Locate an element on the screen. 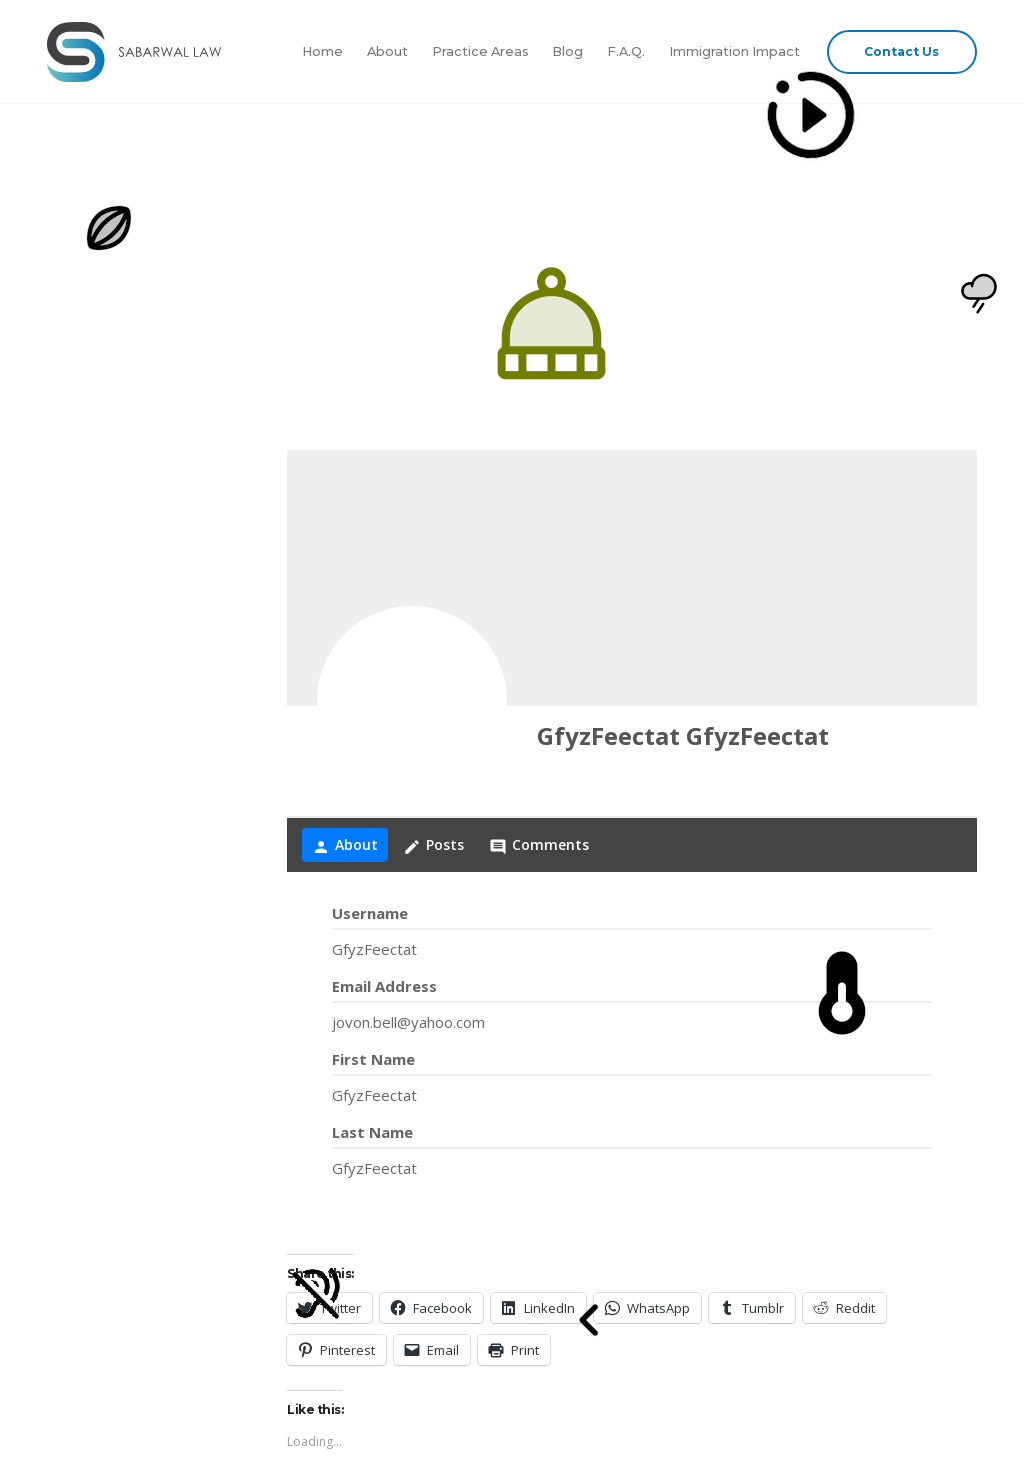 This screenshot has height=1459, width=1024. access rugby sports content or scores is located at coordinates (109, 228).